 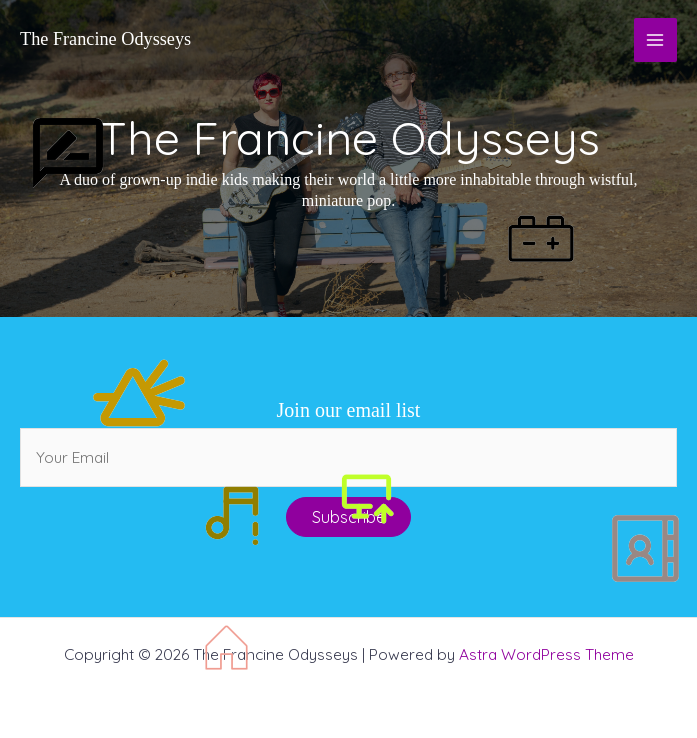 I want to click on upload content to desktop, so click(x=366, y=496).